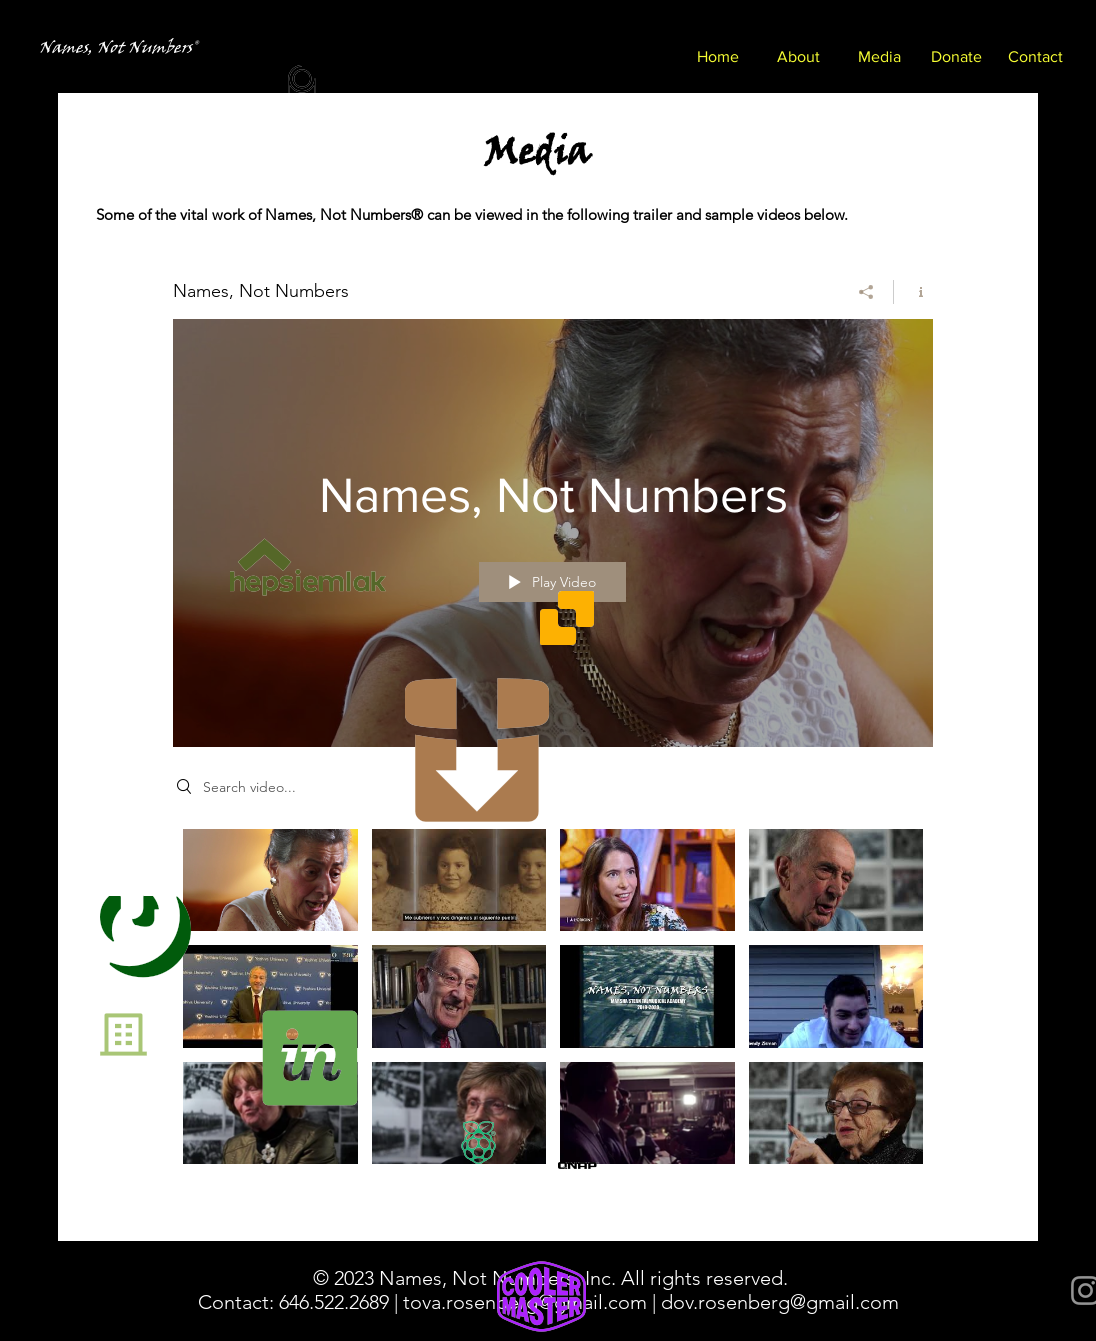 The width and height of the screenshot is (1096, 1341). Describe the element at coordinates (310, 1058) in the screenshot. I see `open InVision app` at that location.